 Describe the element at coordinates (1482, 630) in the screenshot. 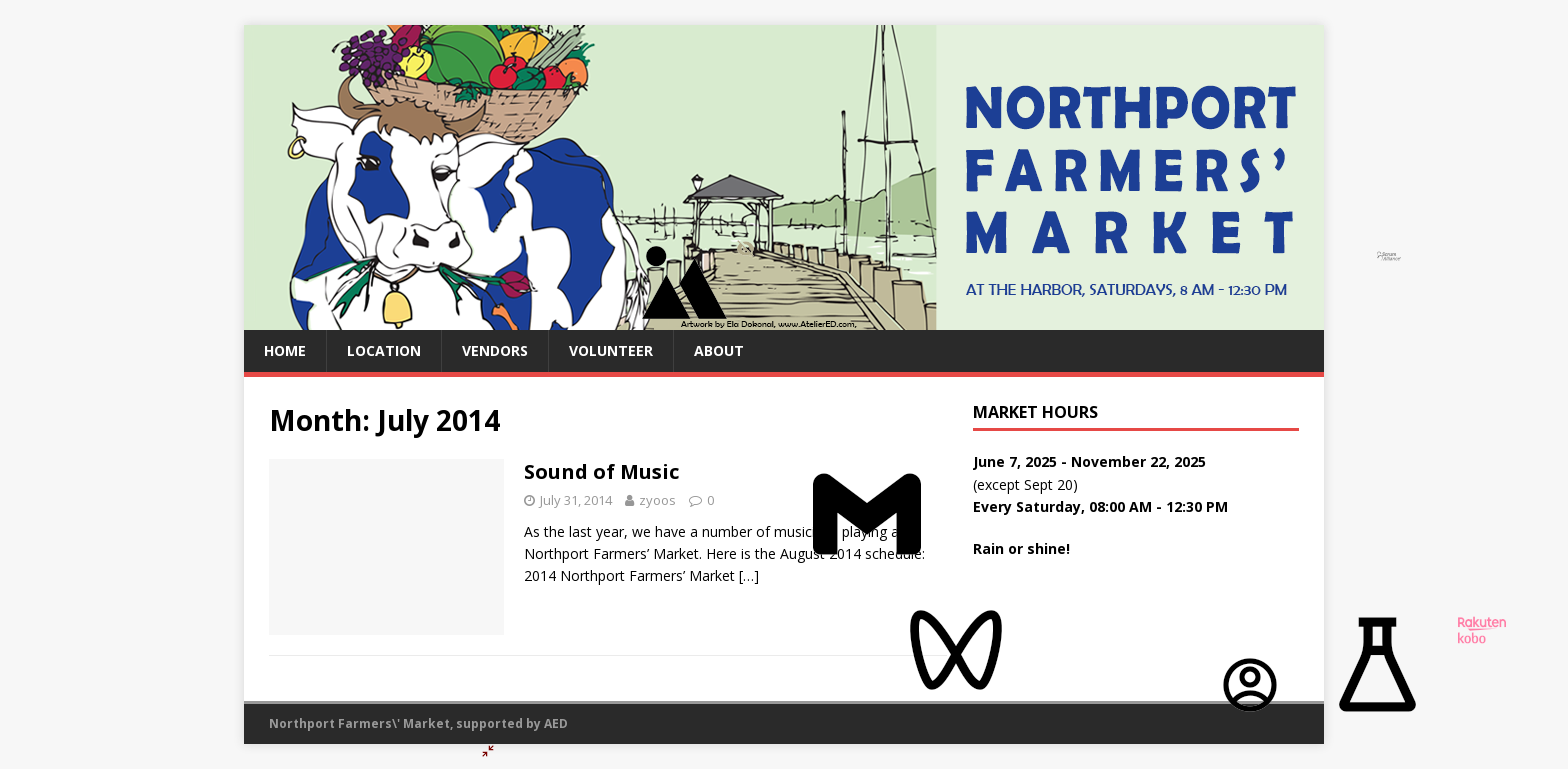

I see `open the Rakuten Kobo e-reader app` at that location.